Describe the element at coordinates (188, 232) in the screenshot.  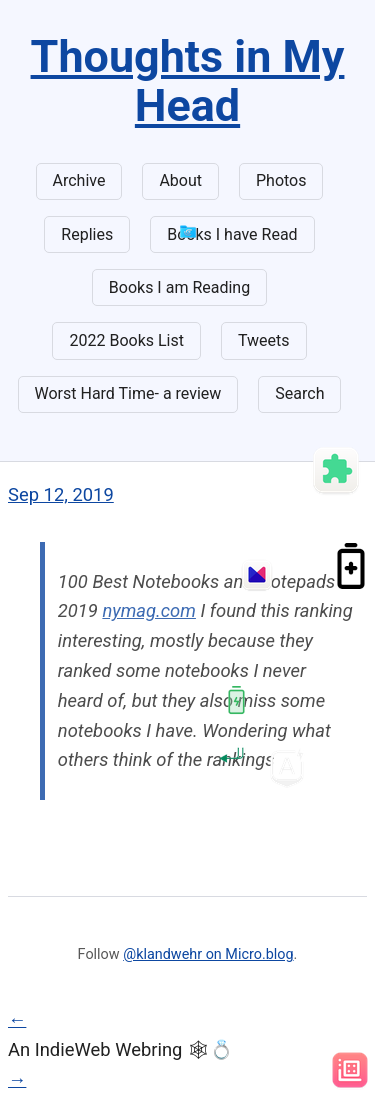
I see `open GDevelop project files folder` at that location.